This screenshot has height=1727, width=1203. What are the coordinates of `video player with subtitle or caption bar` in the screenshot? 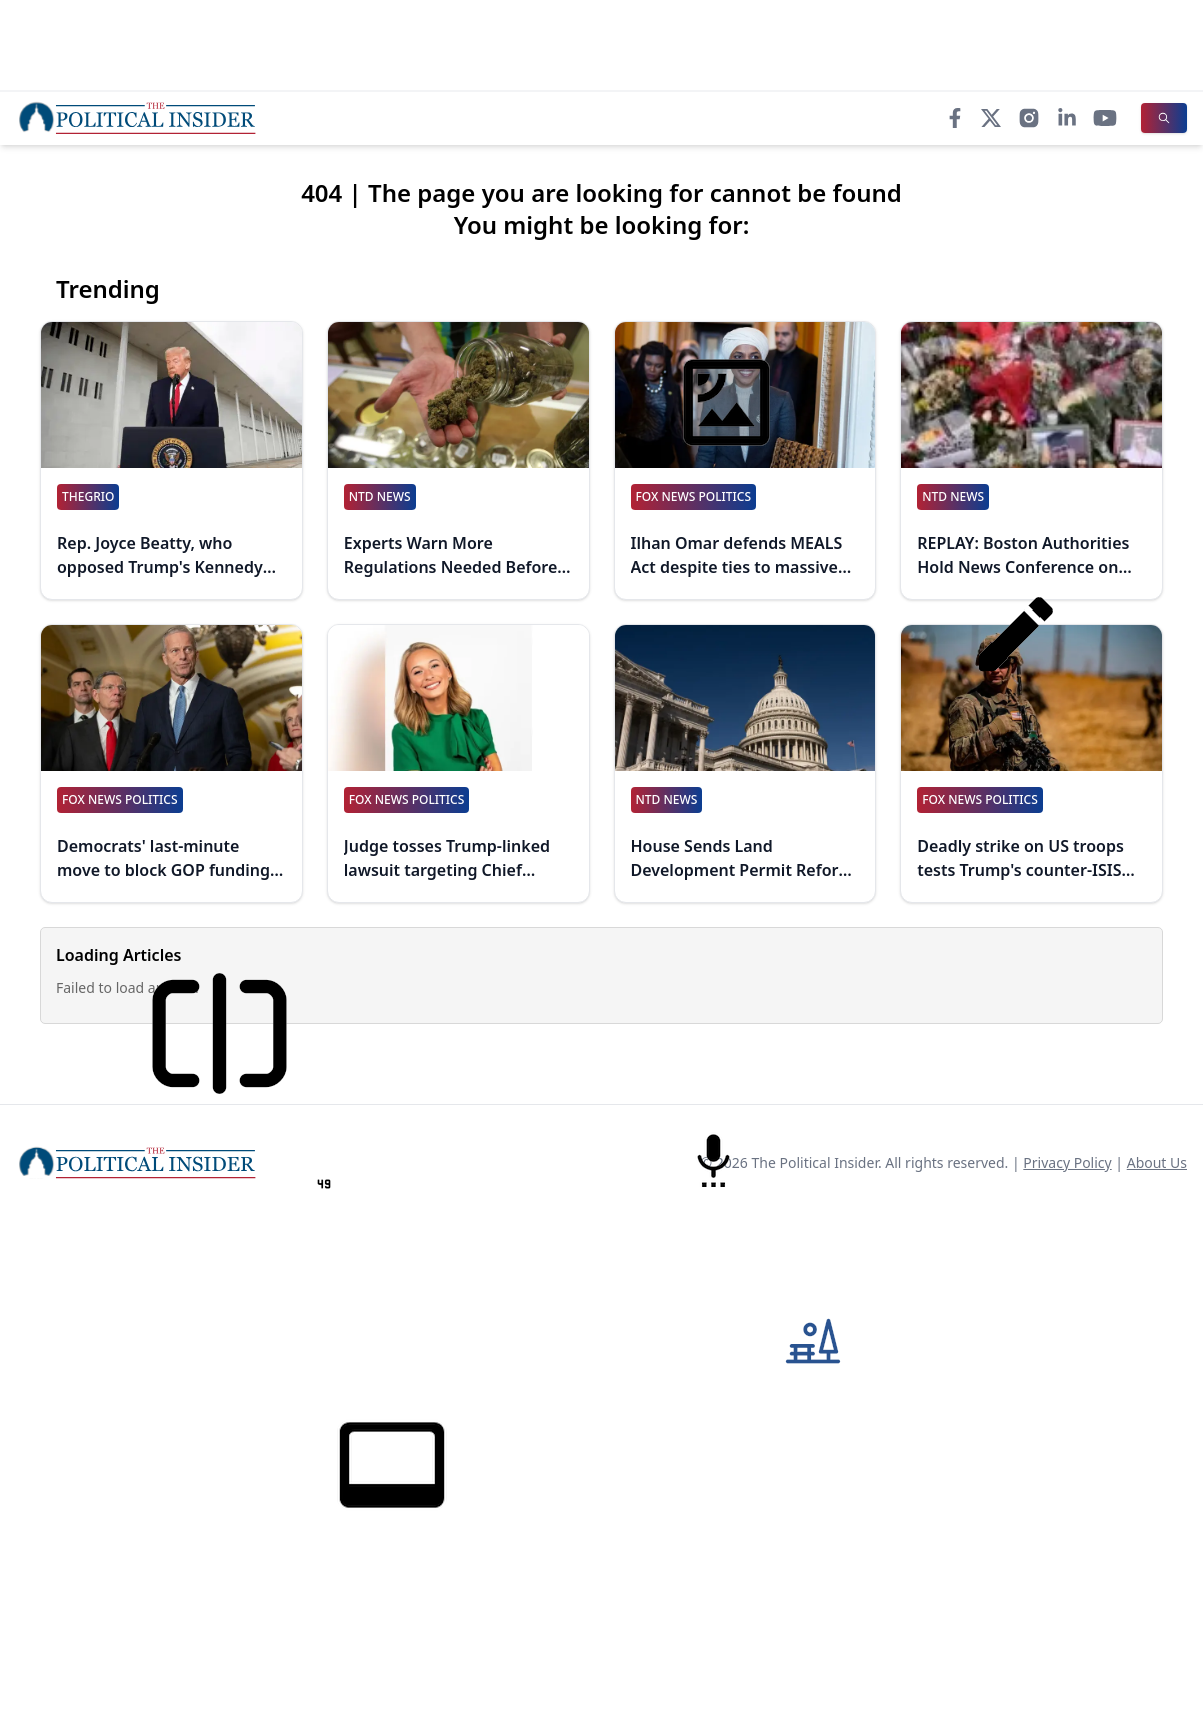 It's located at (392, 1465).